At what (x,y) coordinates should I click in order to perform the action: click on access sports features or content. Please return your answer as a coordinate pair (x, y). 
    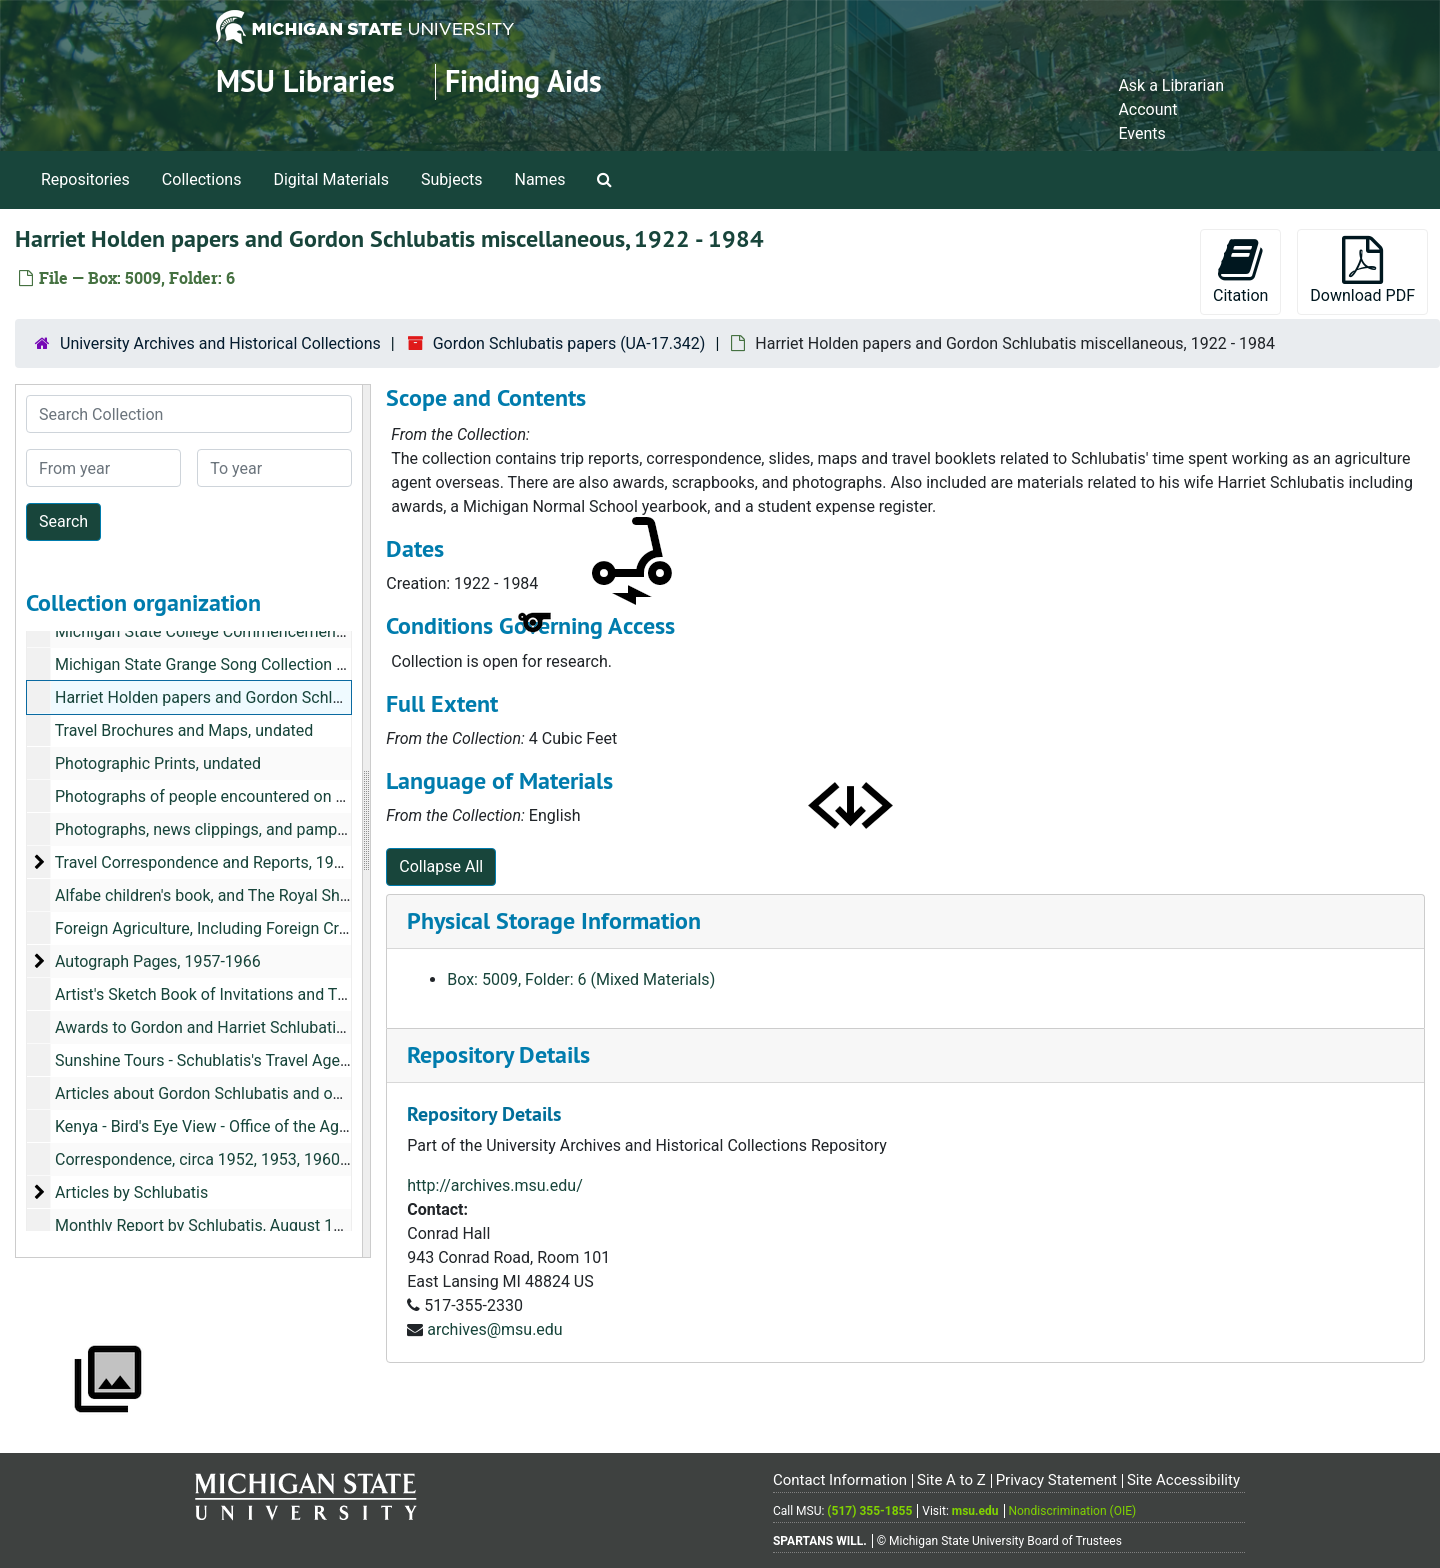
    Looking at the image, I should click on (534, 622).